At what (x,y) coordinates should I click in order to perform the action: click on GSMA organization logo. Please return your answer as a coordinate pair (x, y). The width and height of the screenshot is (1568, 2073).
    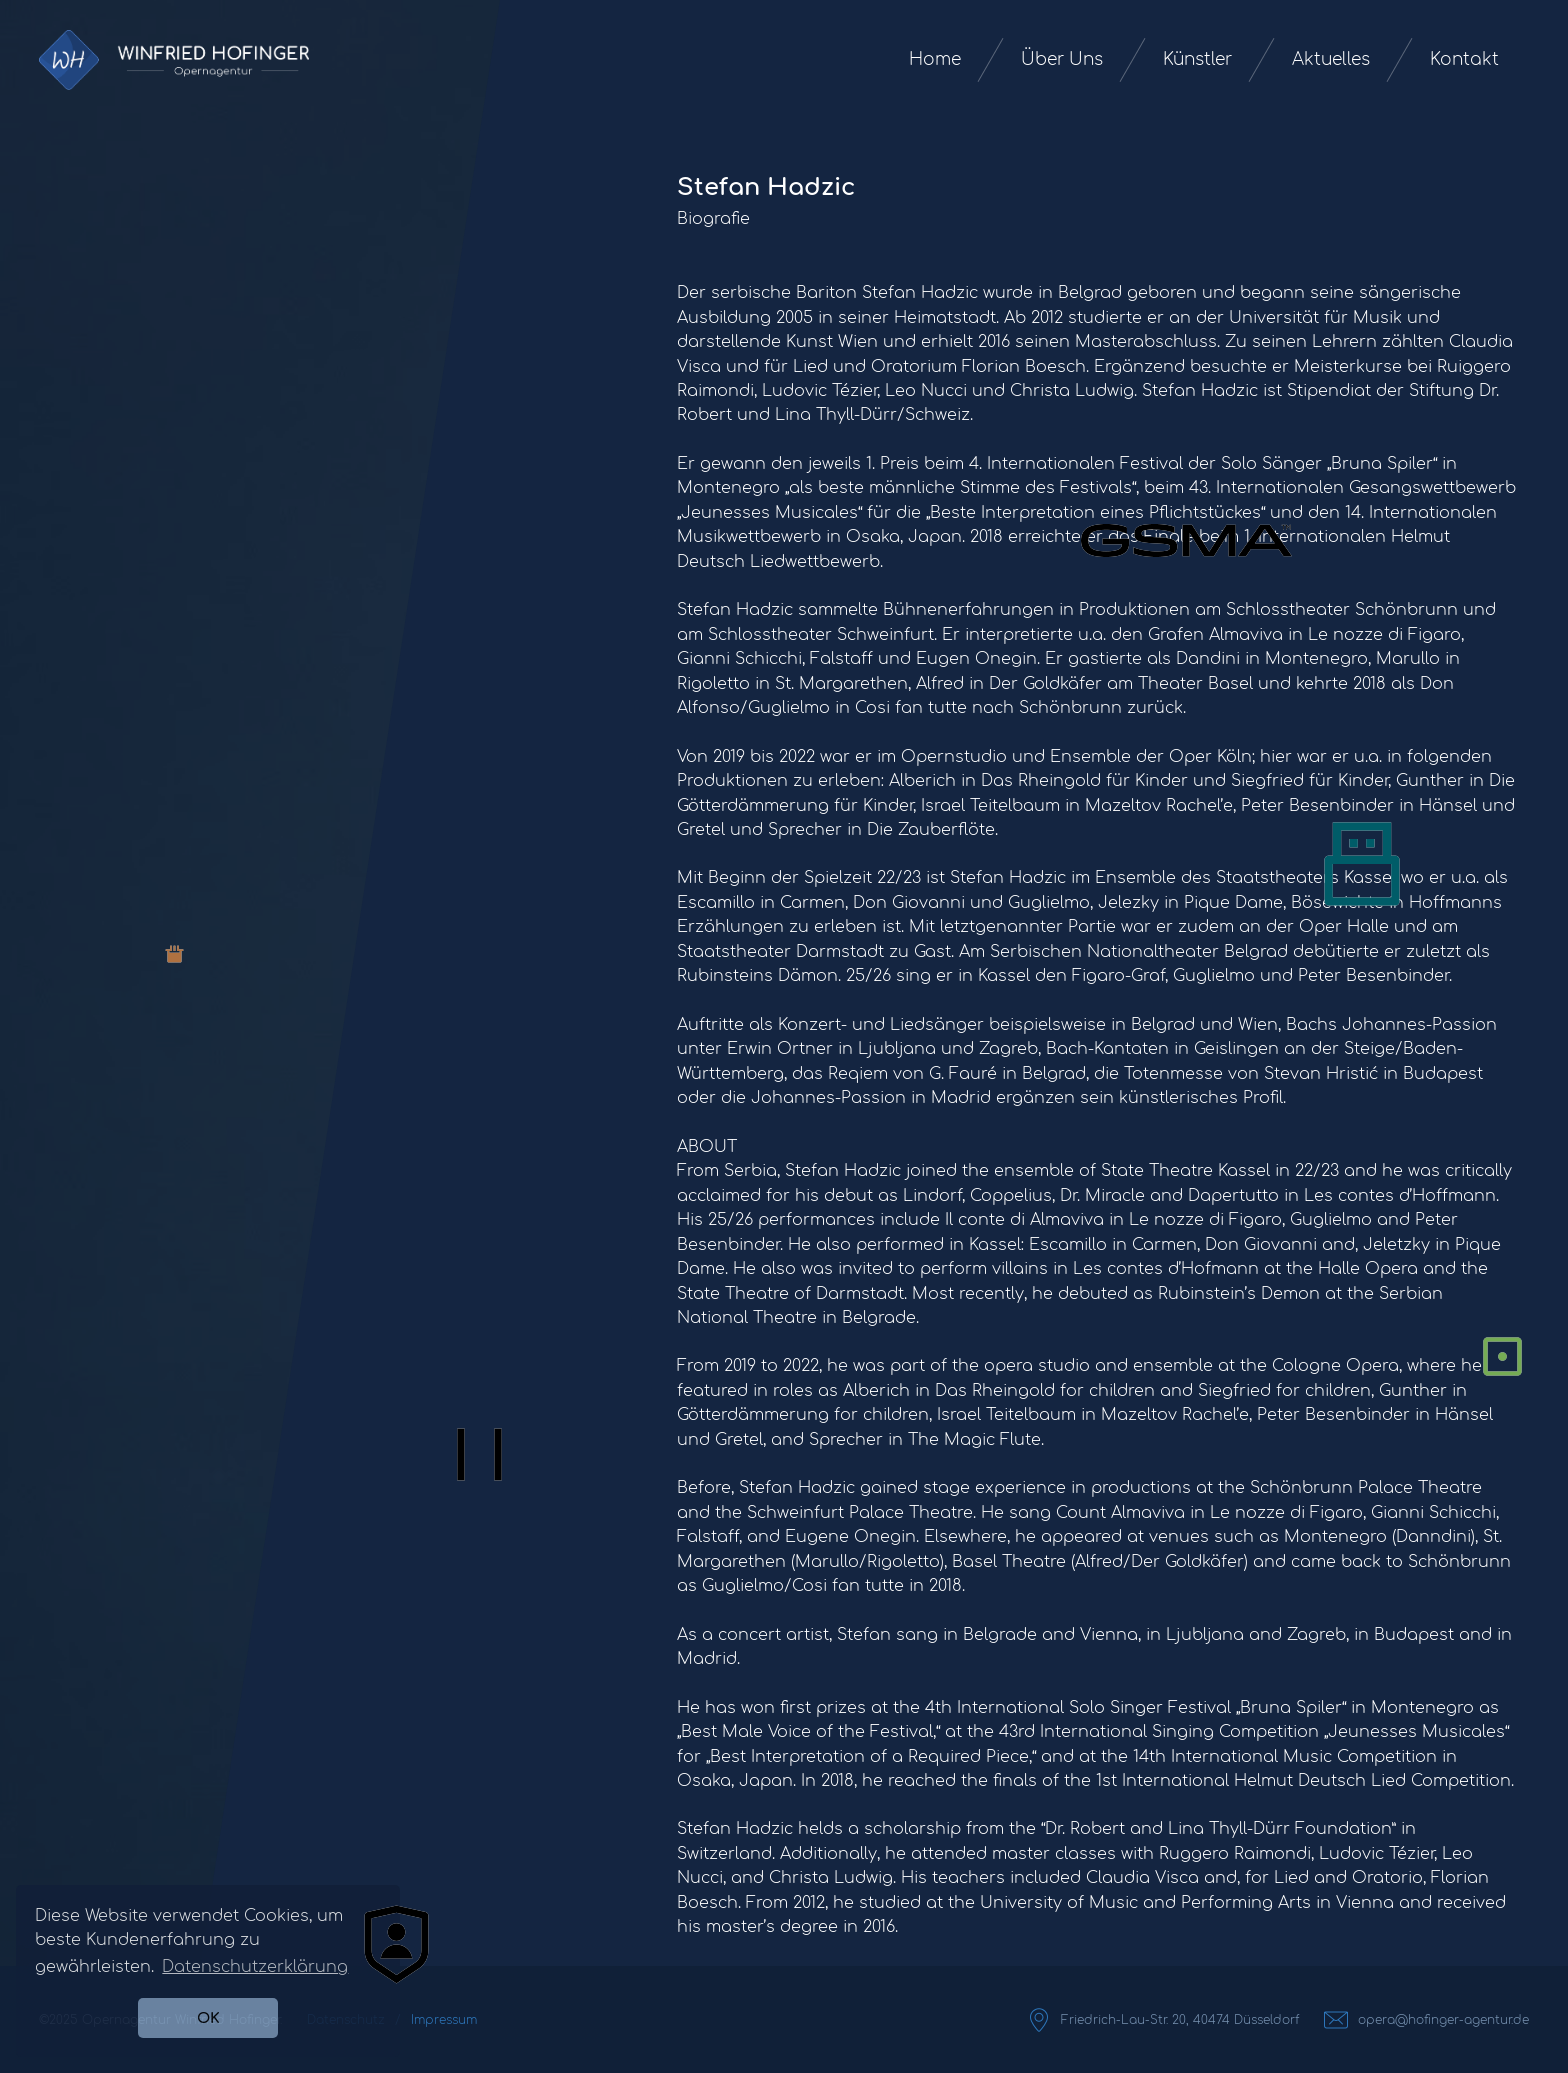
    Looking at the image, I should click on (1186, 540).